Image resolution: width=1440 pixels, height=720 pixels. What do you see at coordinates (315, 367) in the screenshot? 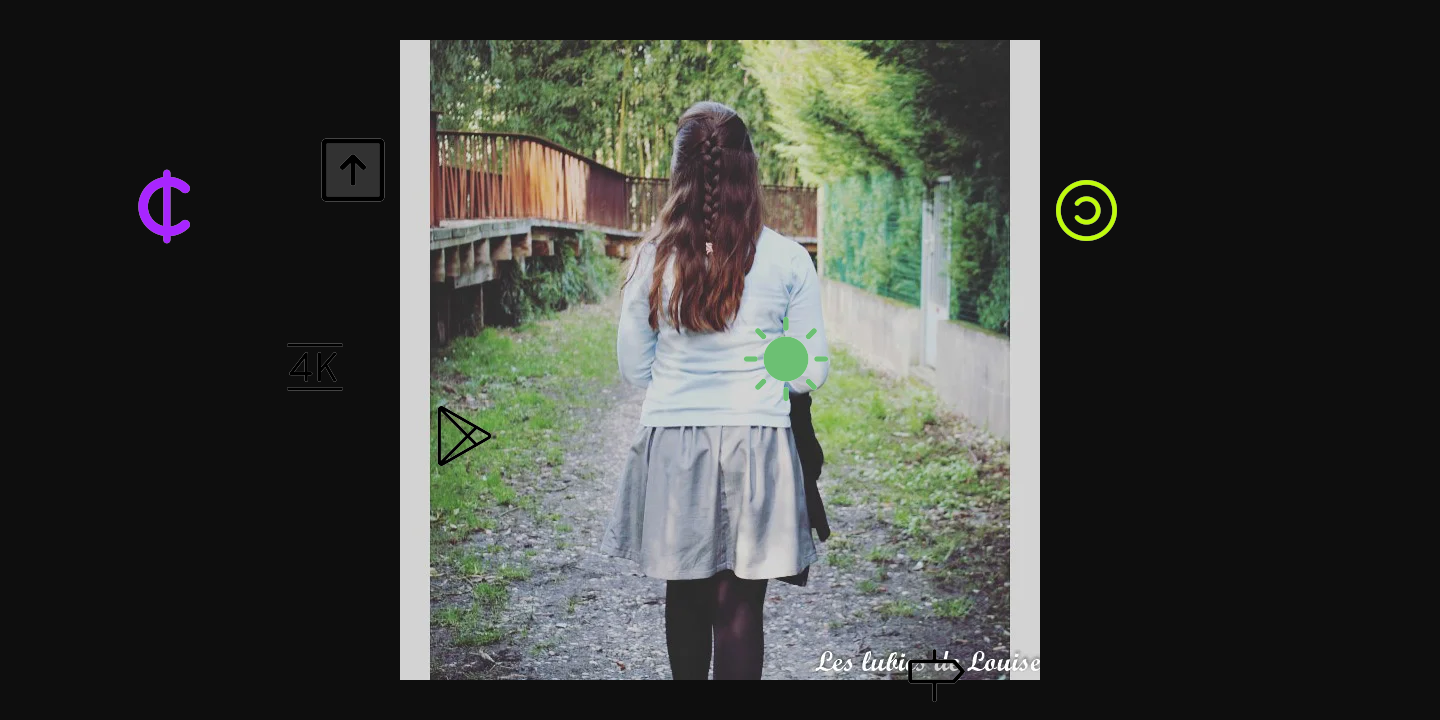
I see `indicates 4K video resolution quality` at bounding box center [315, 367].